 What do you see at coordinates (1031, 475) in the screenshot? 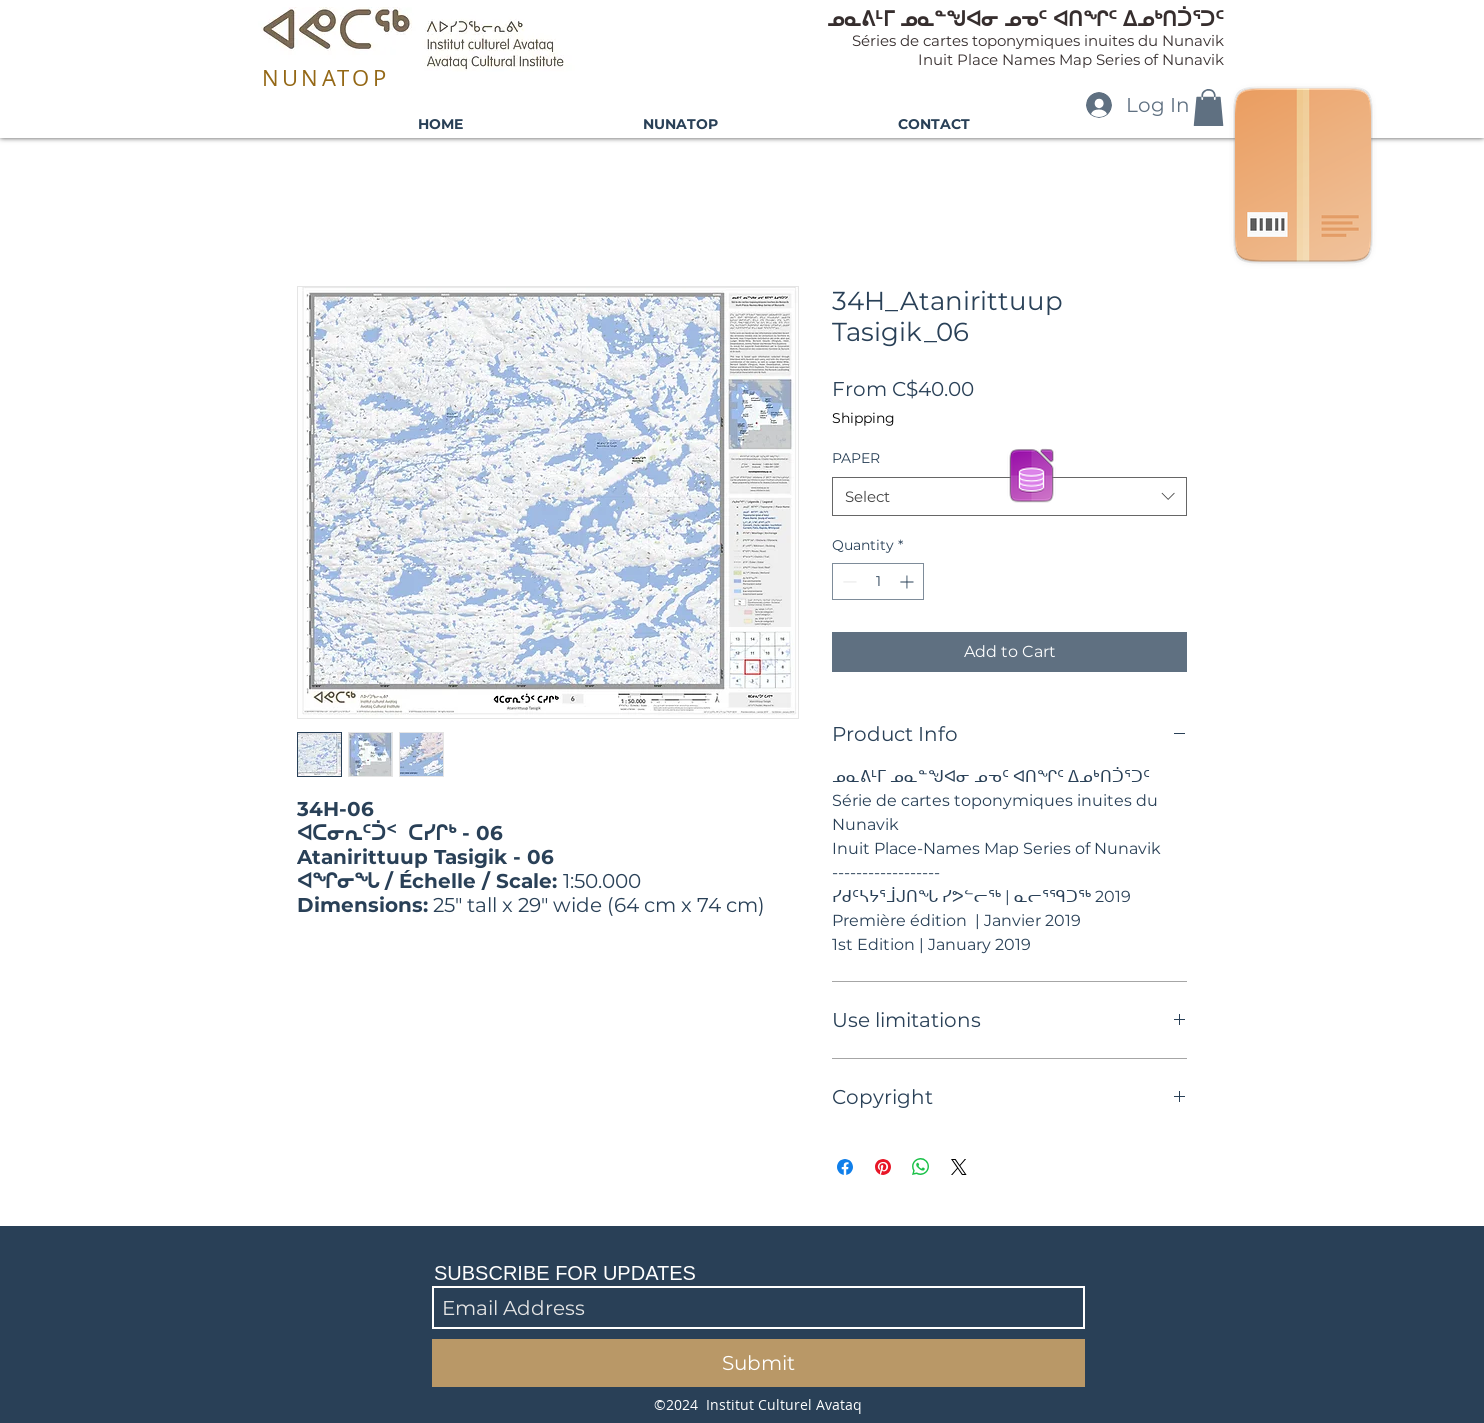
I see `open libreoffice base database application` at bounding box center [1031, 475].